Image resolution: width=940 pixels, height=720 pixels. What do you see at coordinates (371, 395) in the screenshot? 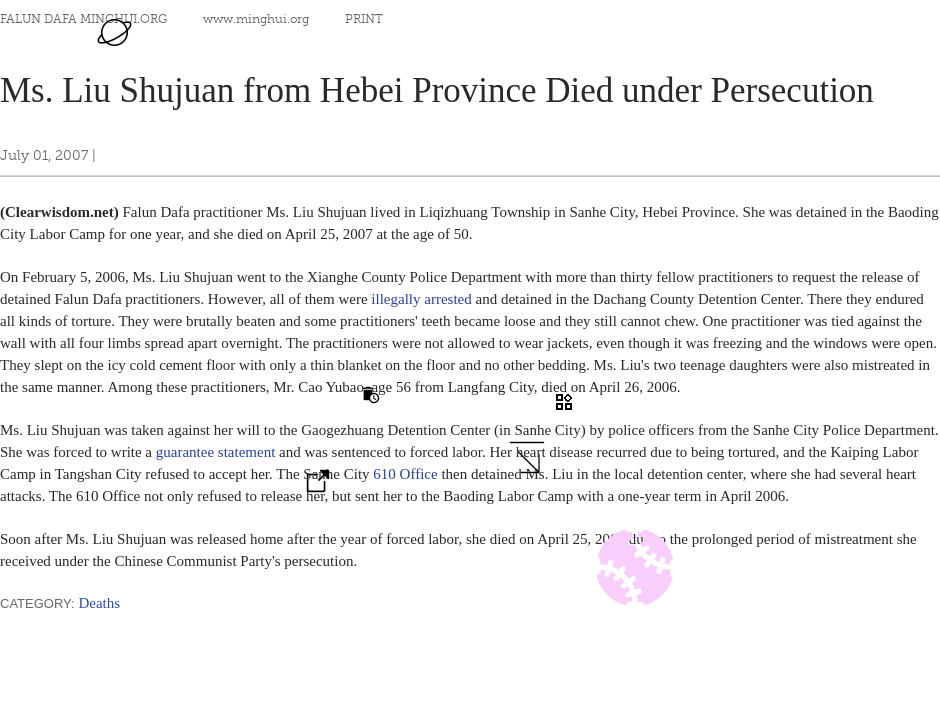
I see `enable auto-delete for messages or files` at bounding box center [371, 395].